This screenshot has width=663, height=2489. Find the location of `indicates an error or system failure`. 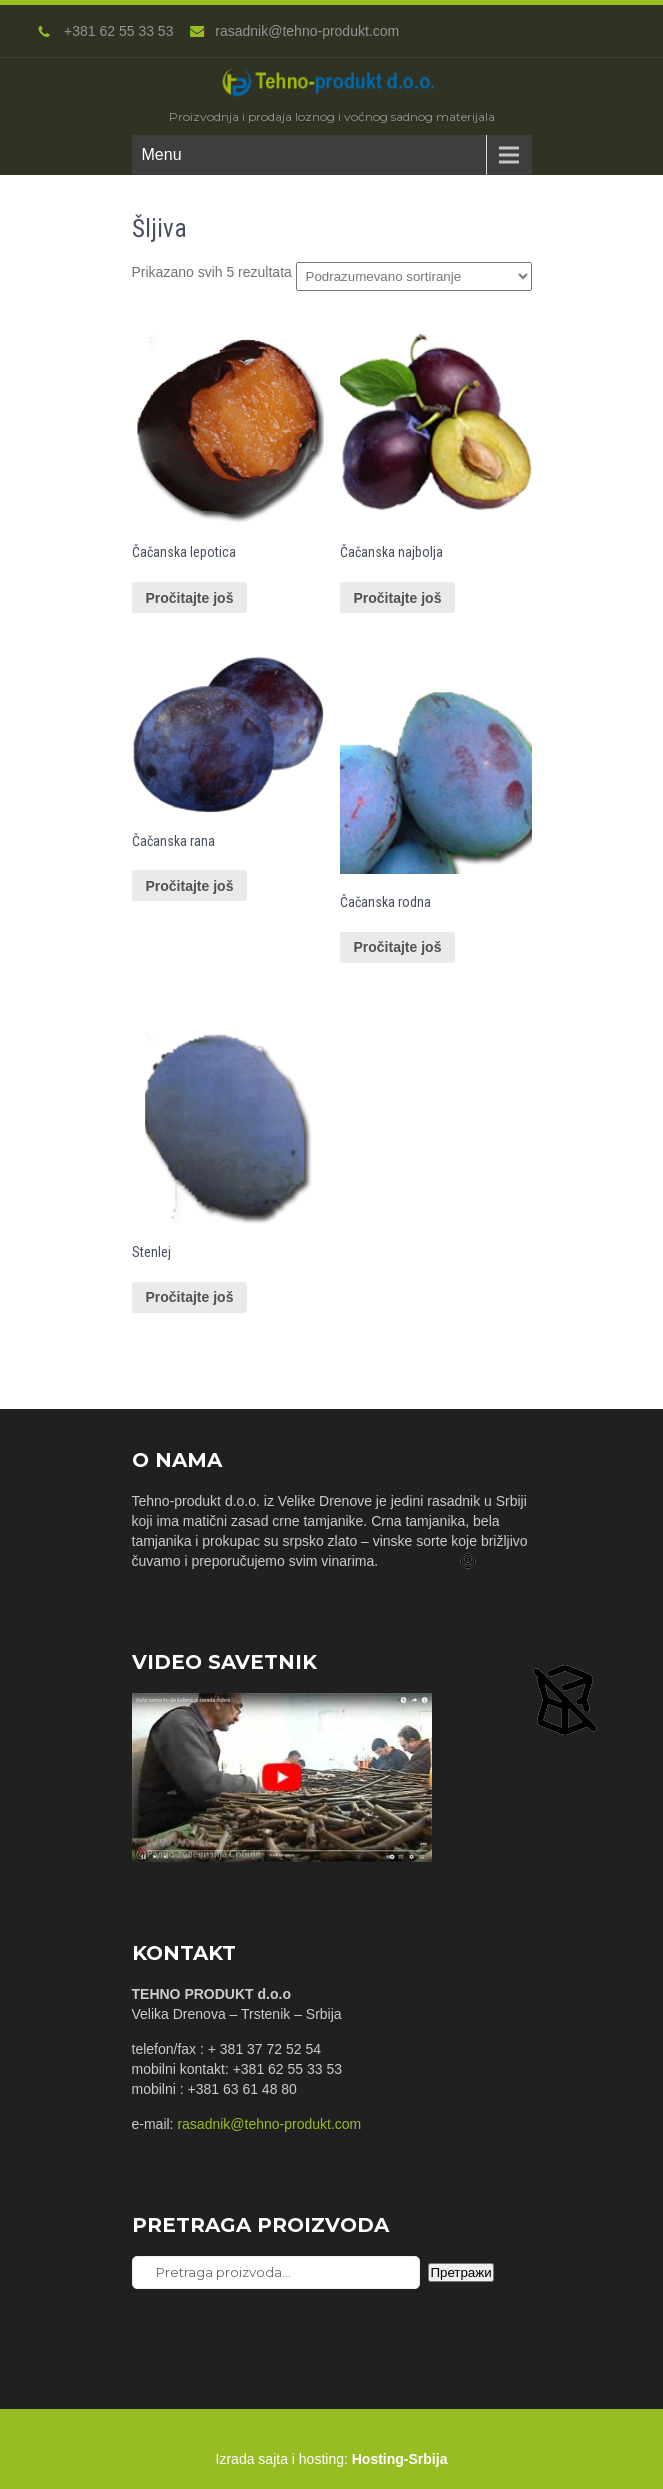

indicates an error or system failure is located at coordinates (468, 1561).